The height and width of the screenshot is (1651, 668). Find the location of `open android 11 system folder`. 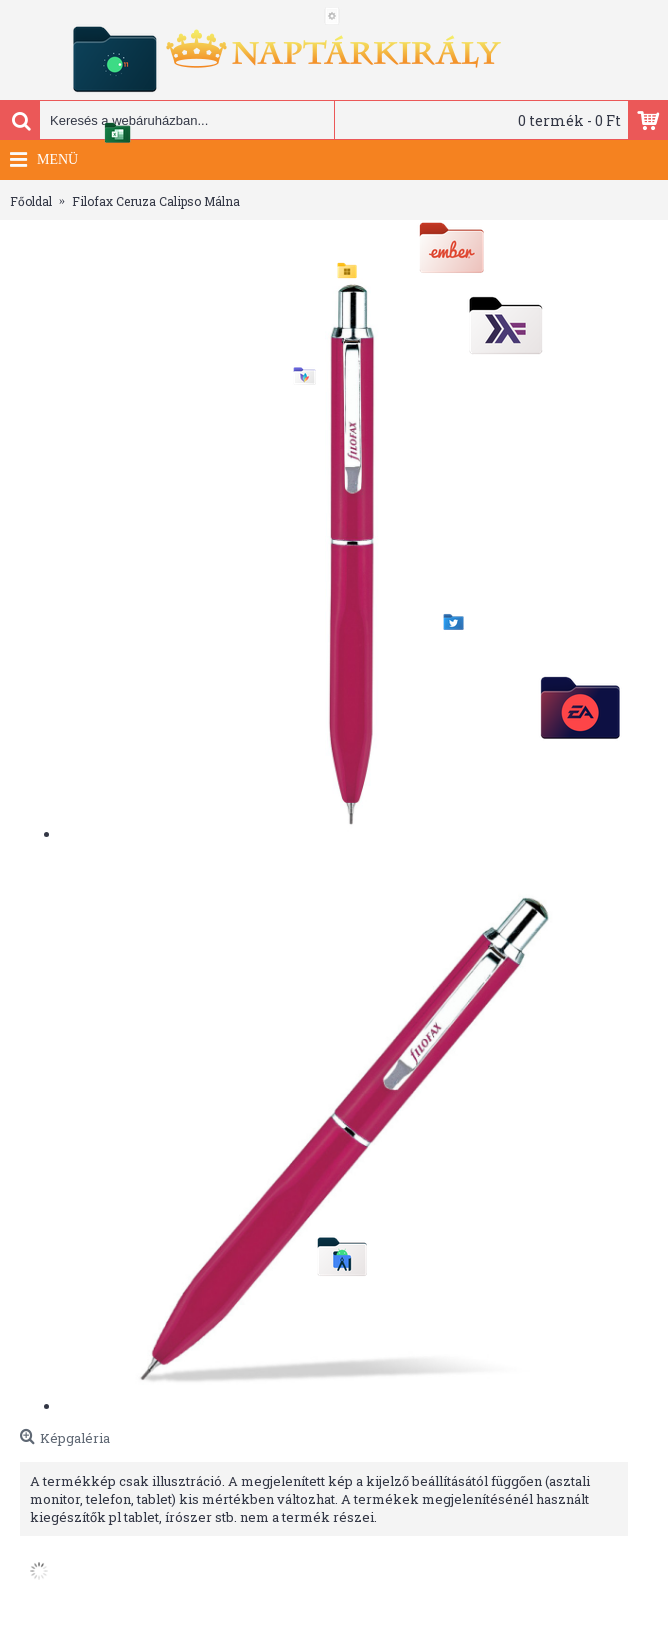

open android 11 system folder is located at coordinates (114, 61).